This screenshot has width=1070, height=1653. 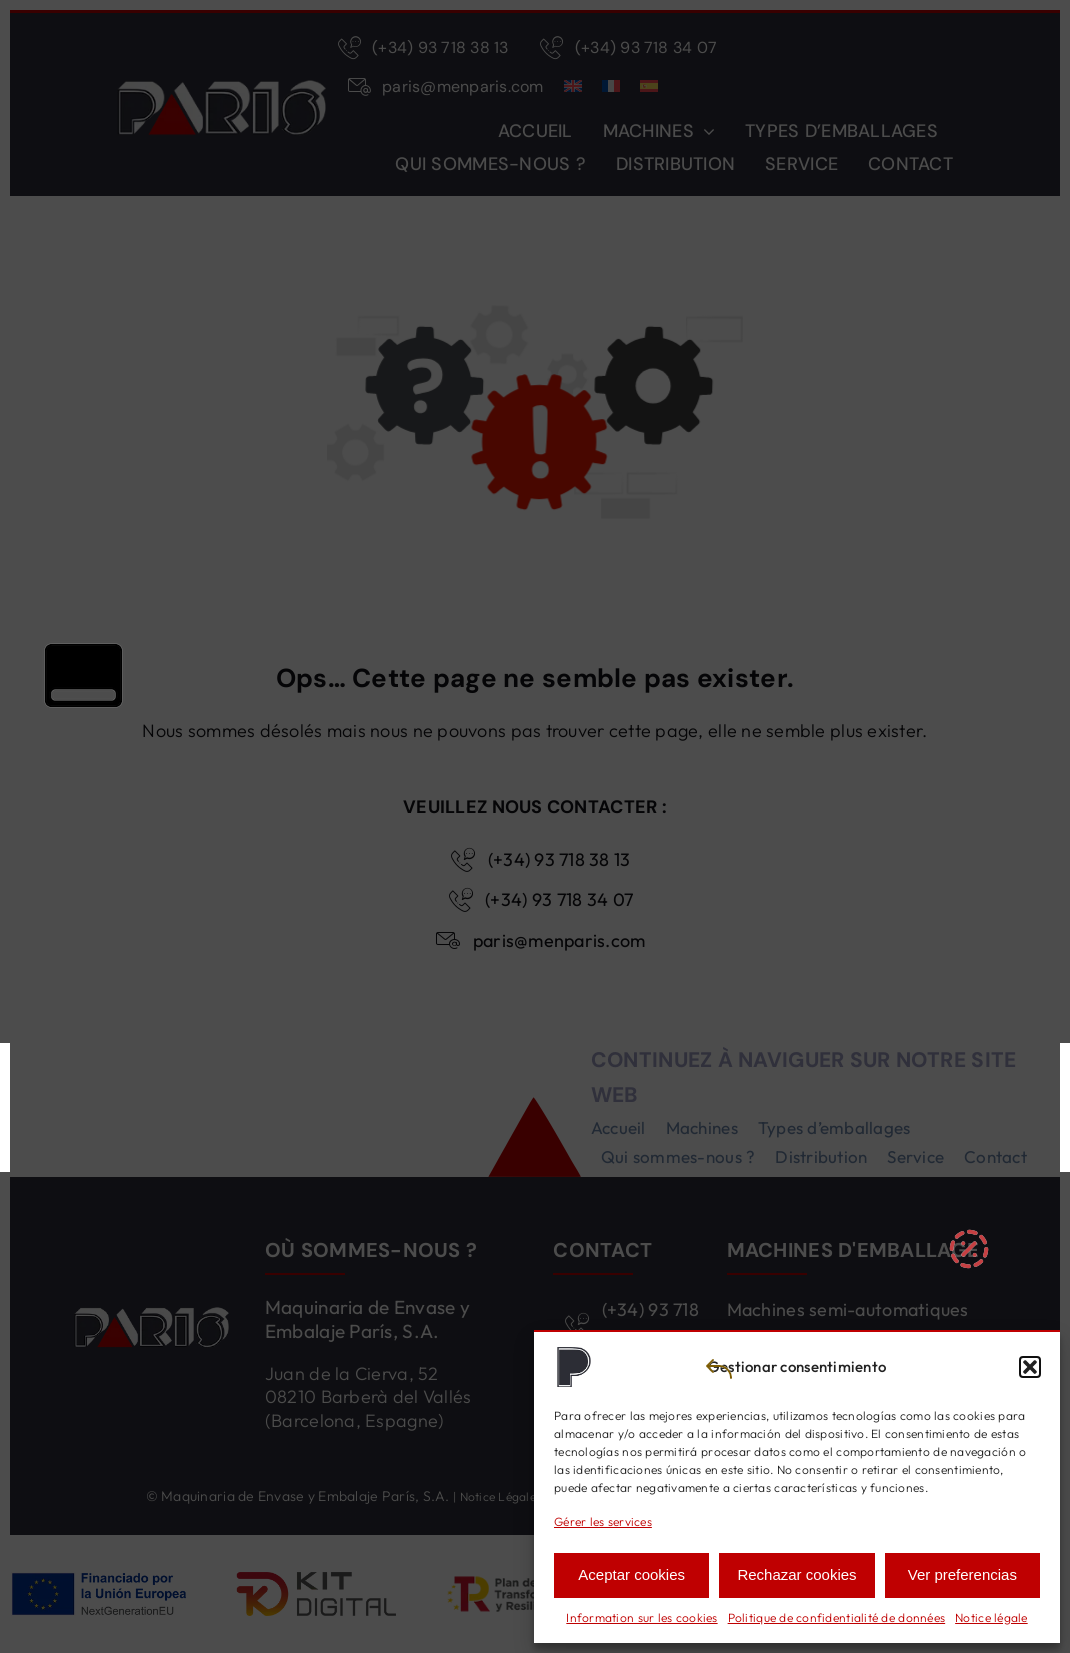 I want to click on reply to a message, so click(x=719, y=1369).